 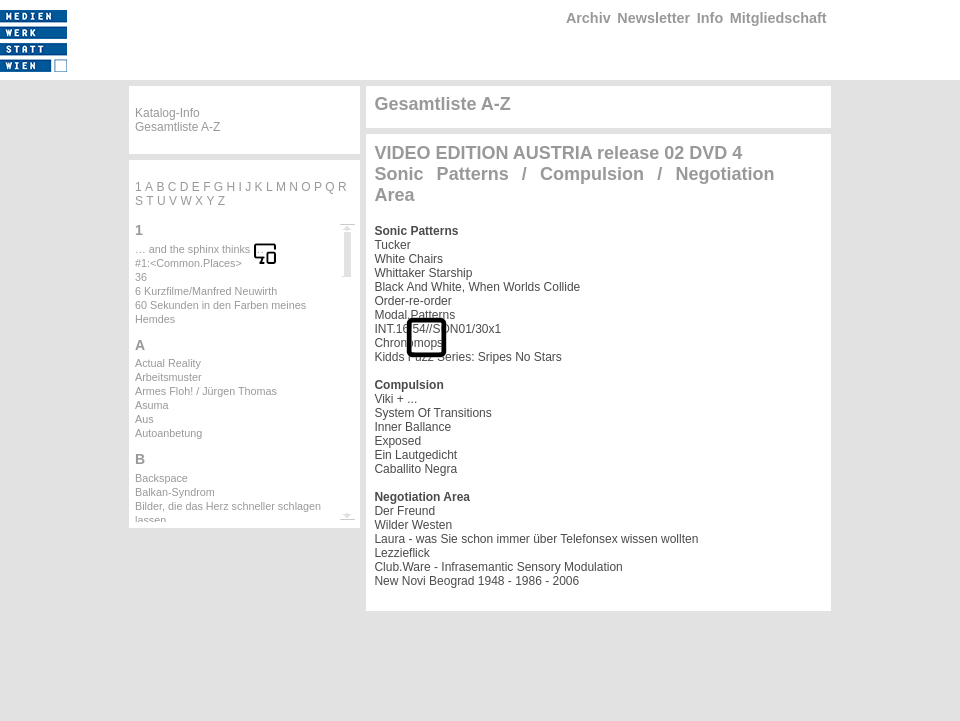 I want to click on stop media playback, so click(x=426, y=337).